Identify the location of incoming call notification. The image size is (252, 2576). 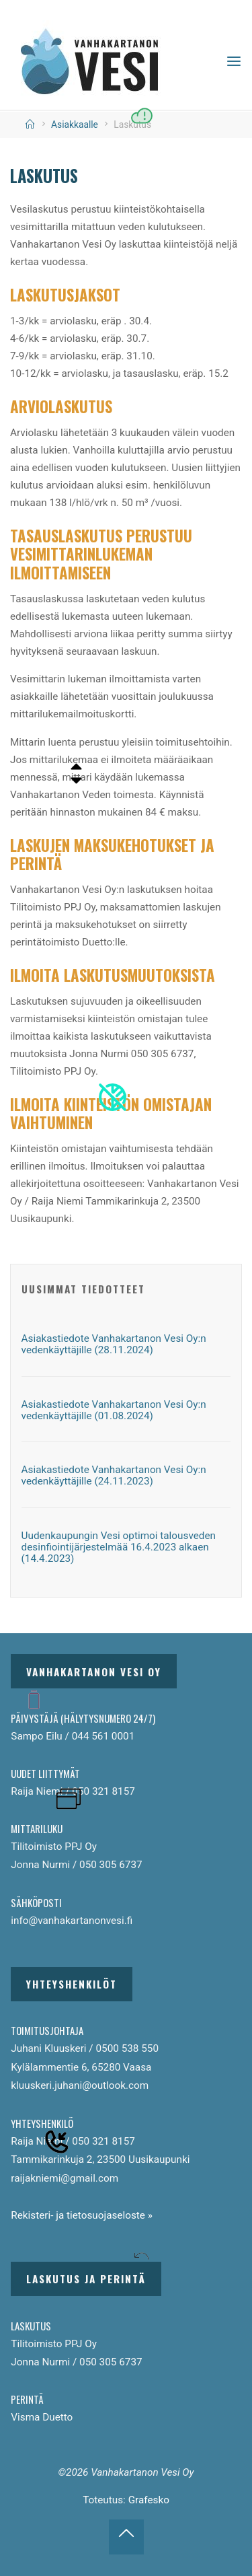
(57, 2141).